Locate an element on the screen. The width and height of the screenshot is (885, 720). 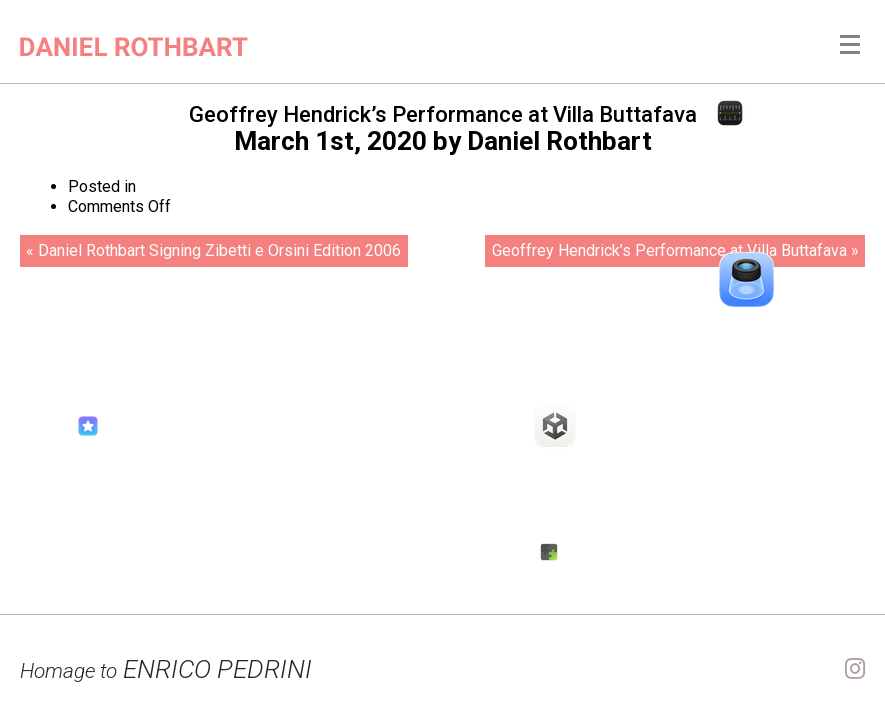
open preview app to view images and PDFs is located at coordinates (746, 279).